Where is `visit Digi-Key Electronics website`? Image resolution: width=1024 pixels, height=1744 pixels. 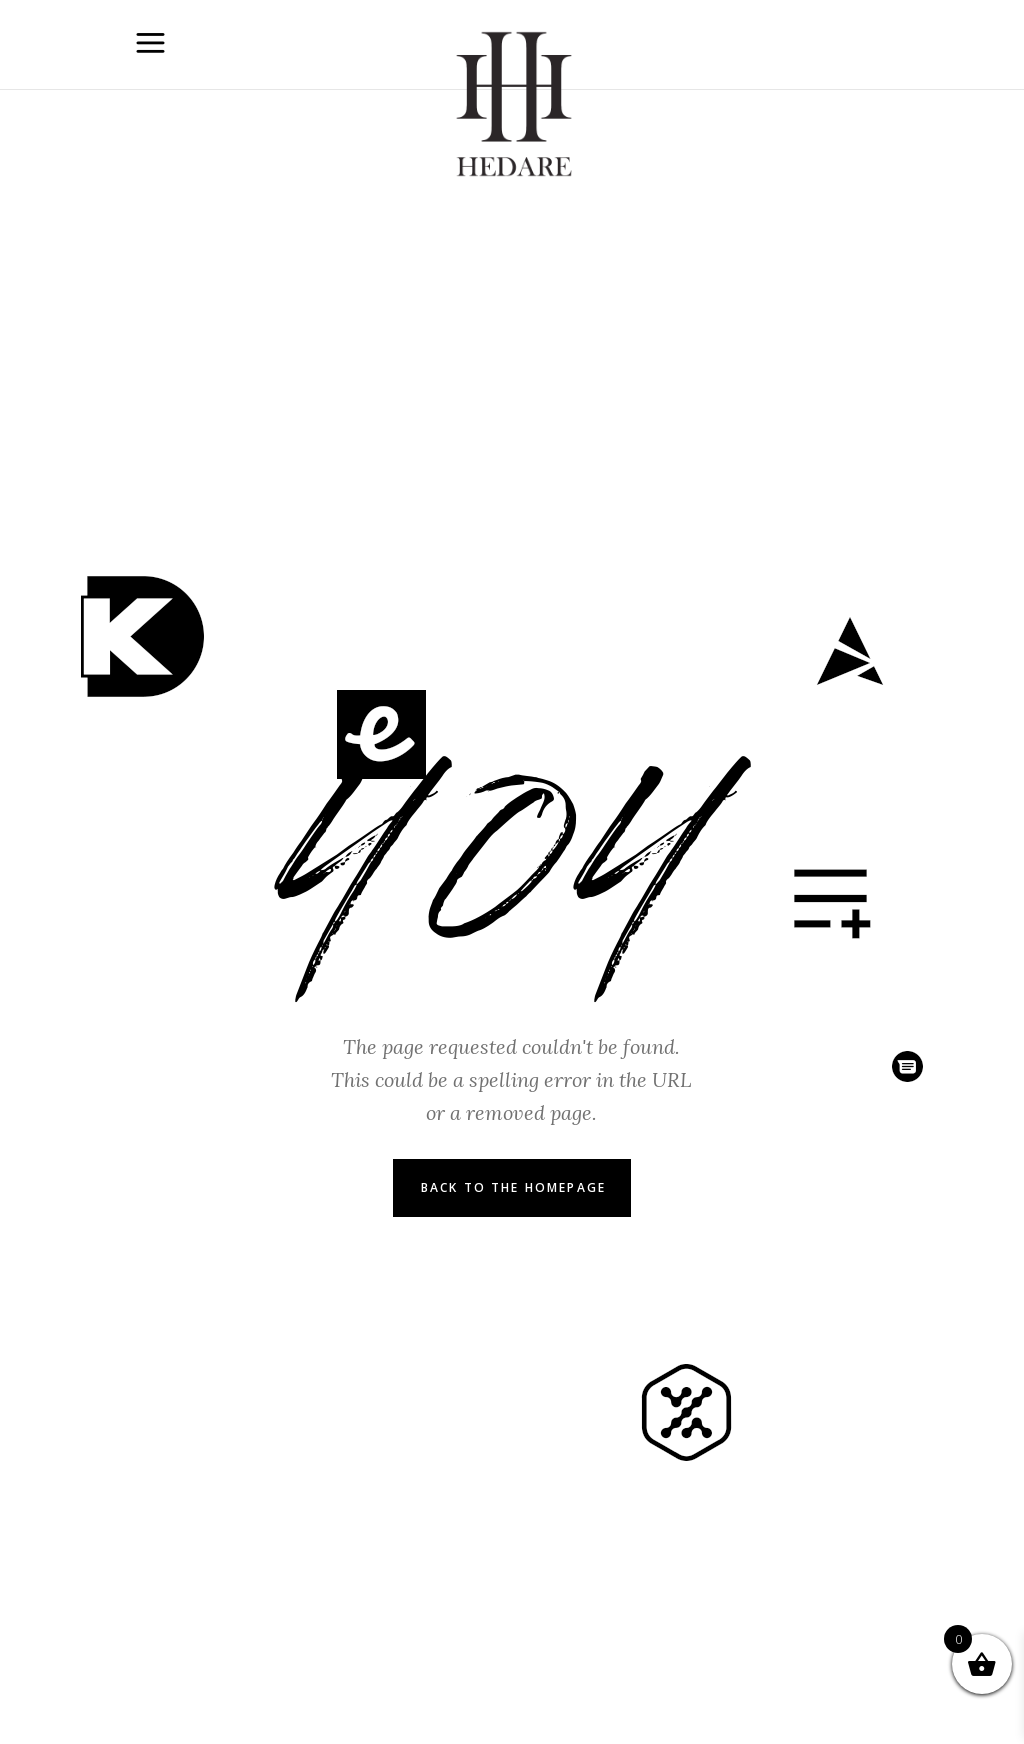
visit Digi-Key Electronics website is located at coordinates (142, 636).